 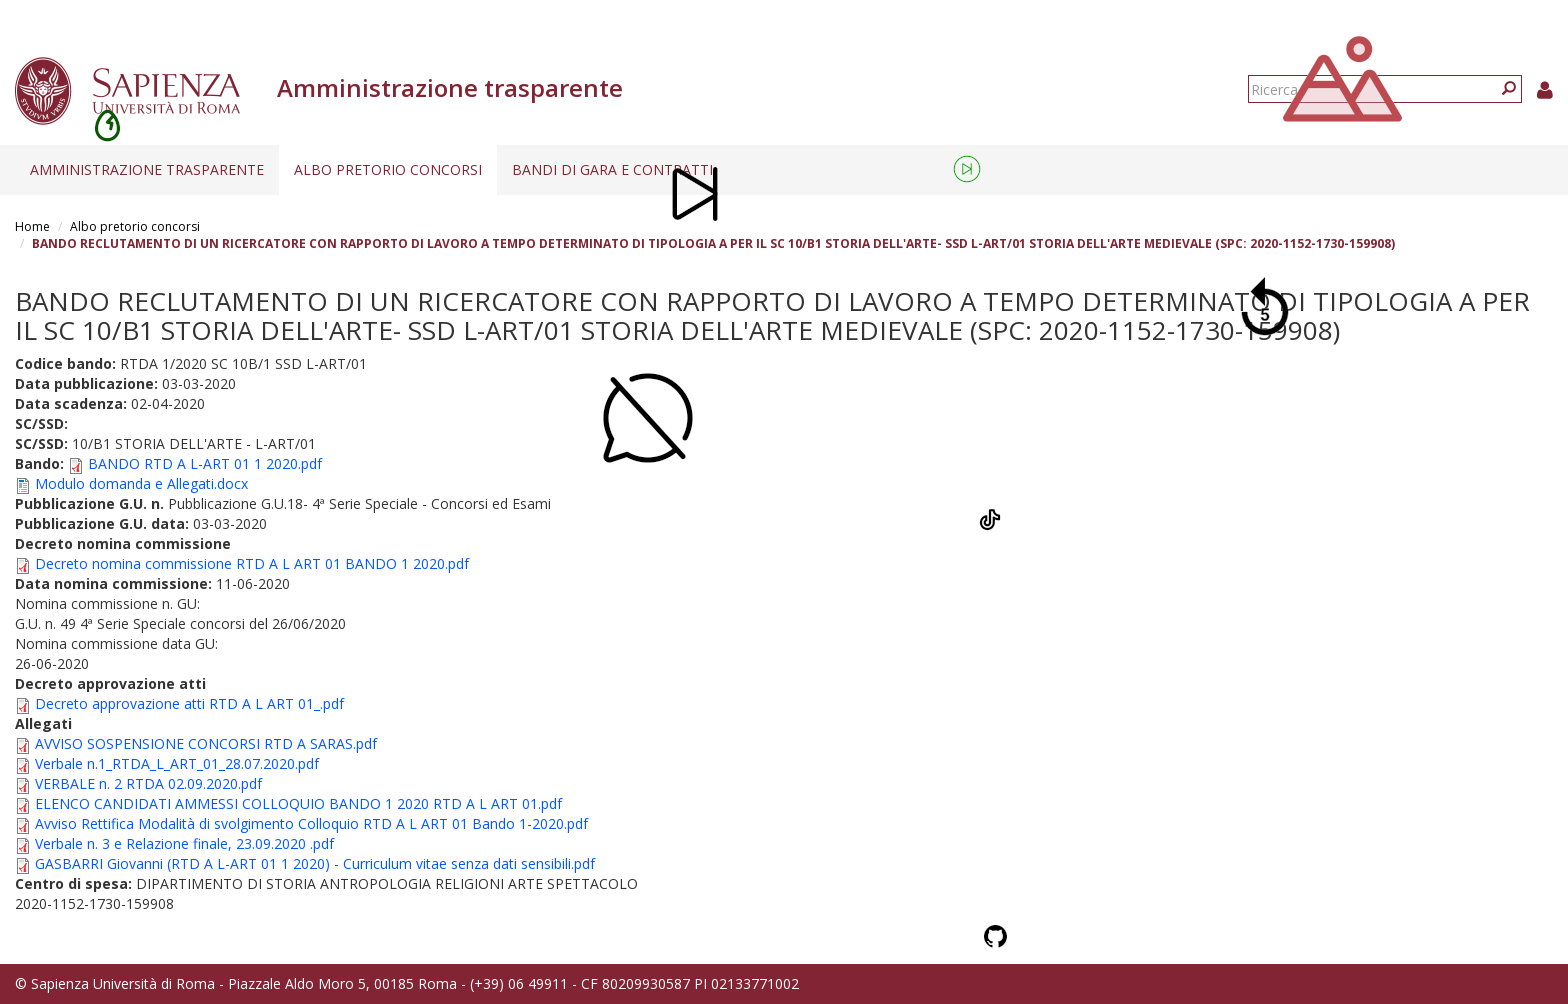 I want to click on indicates a cracked or broken item, so click(x=107, y=125).